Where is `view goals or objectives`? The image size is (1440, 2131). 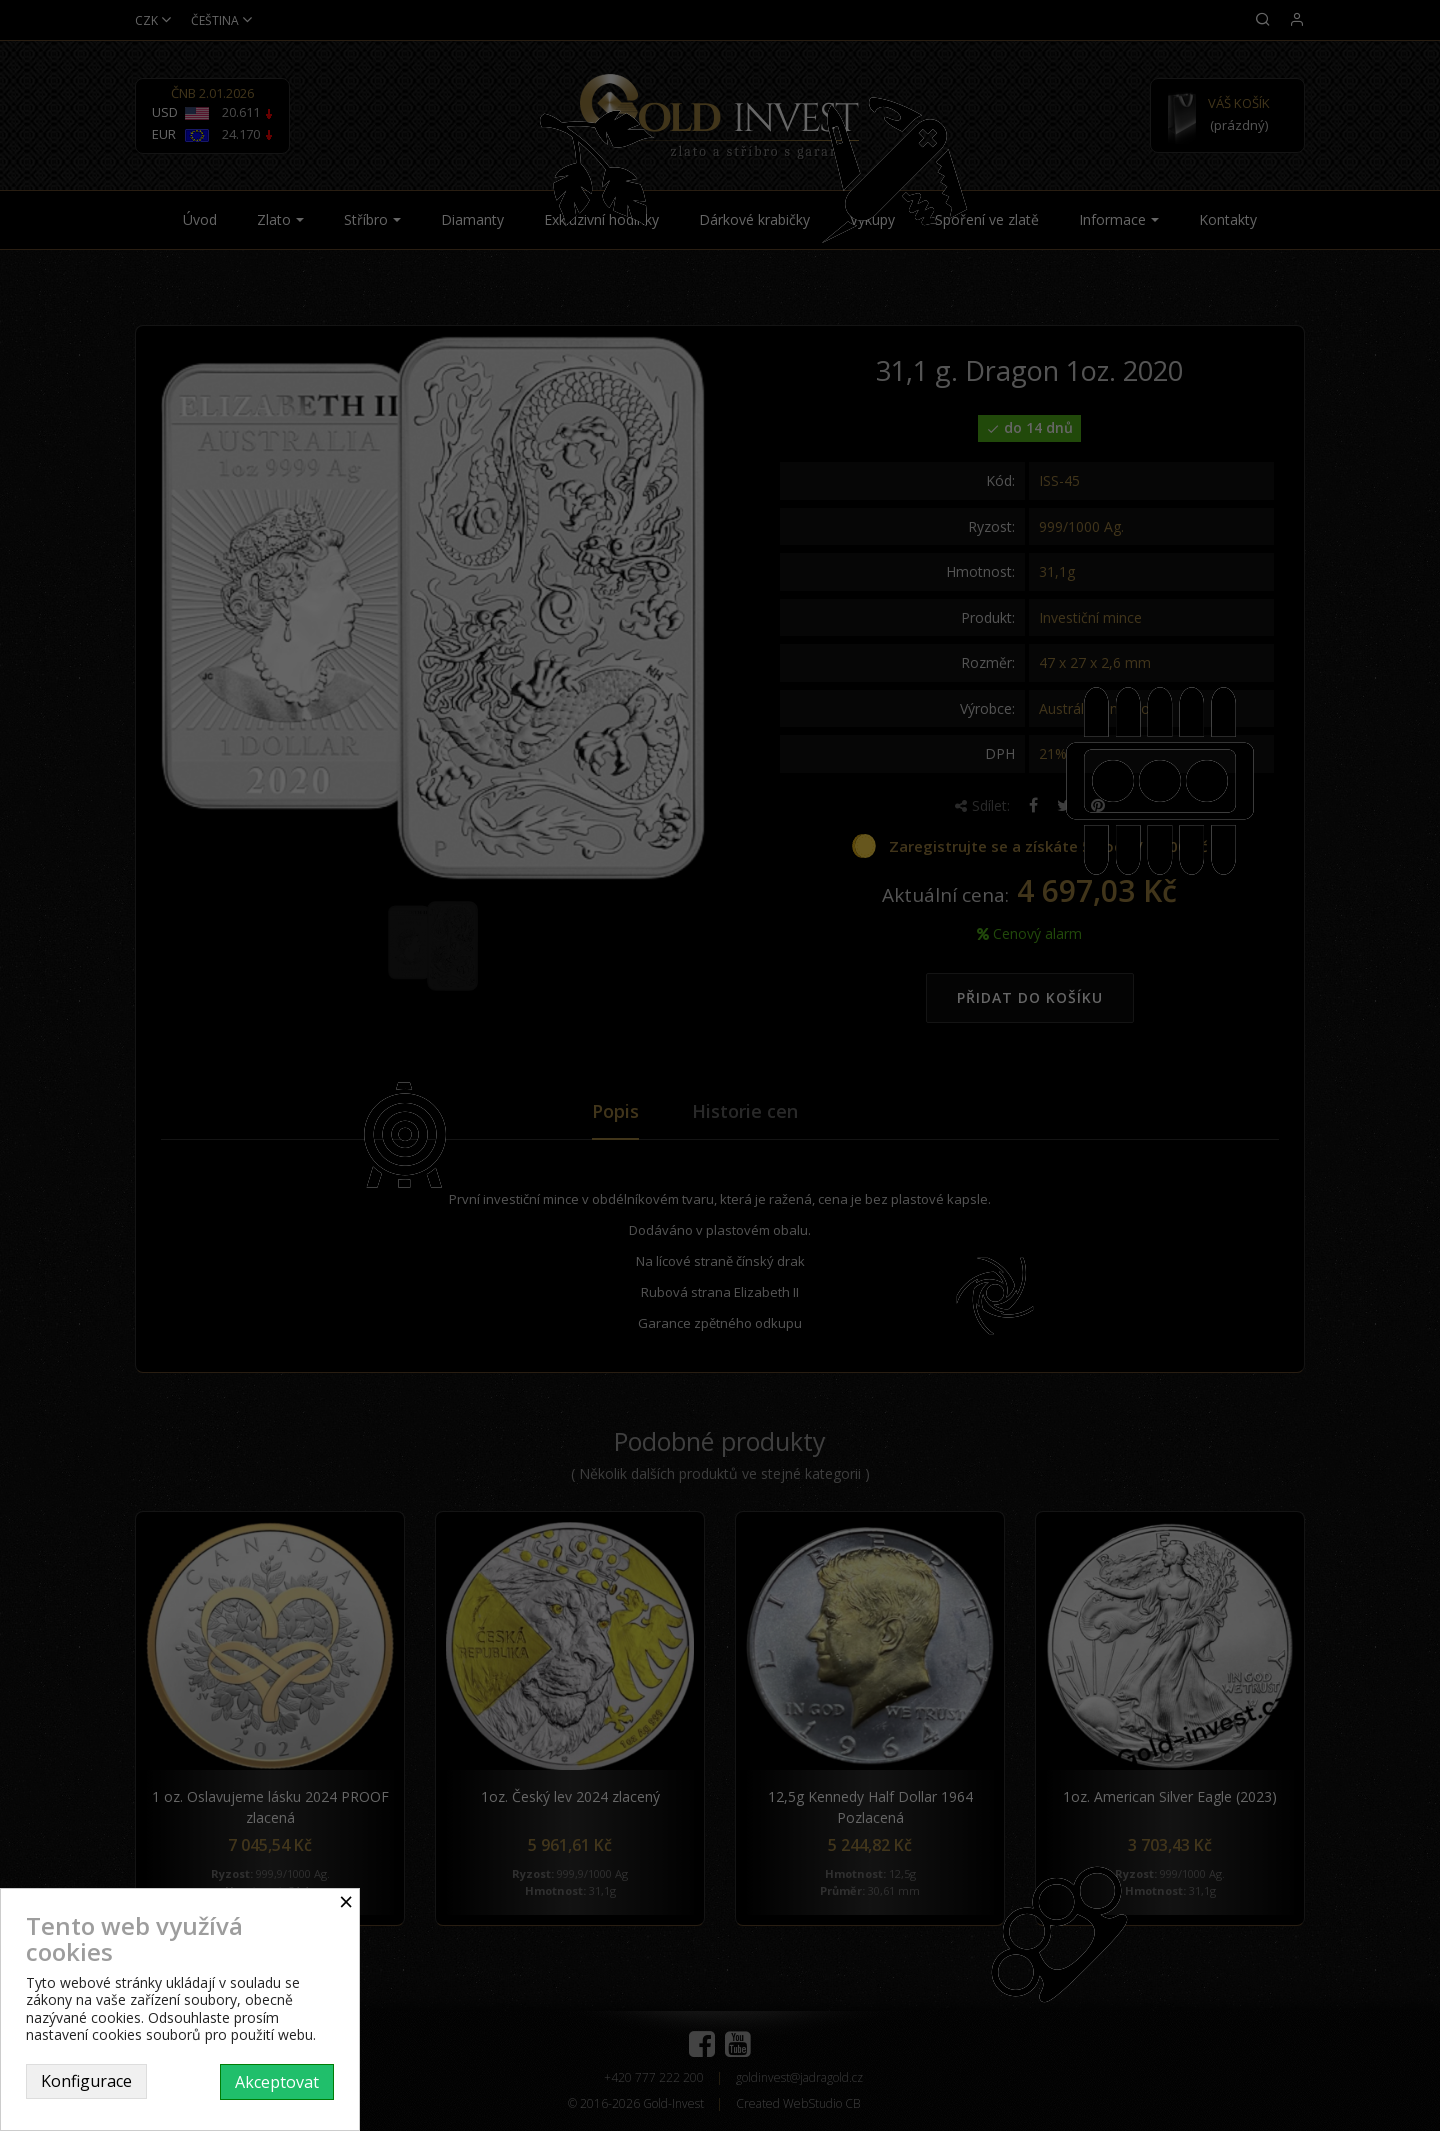 view goals or objectives is located at coordinates (405, 1135).